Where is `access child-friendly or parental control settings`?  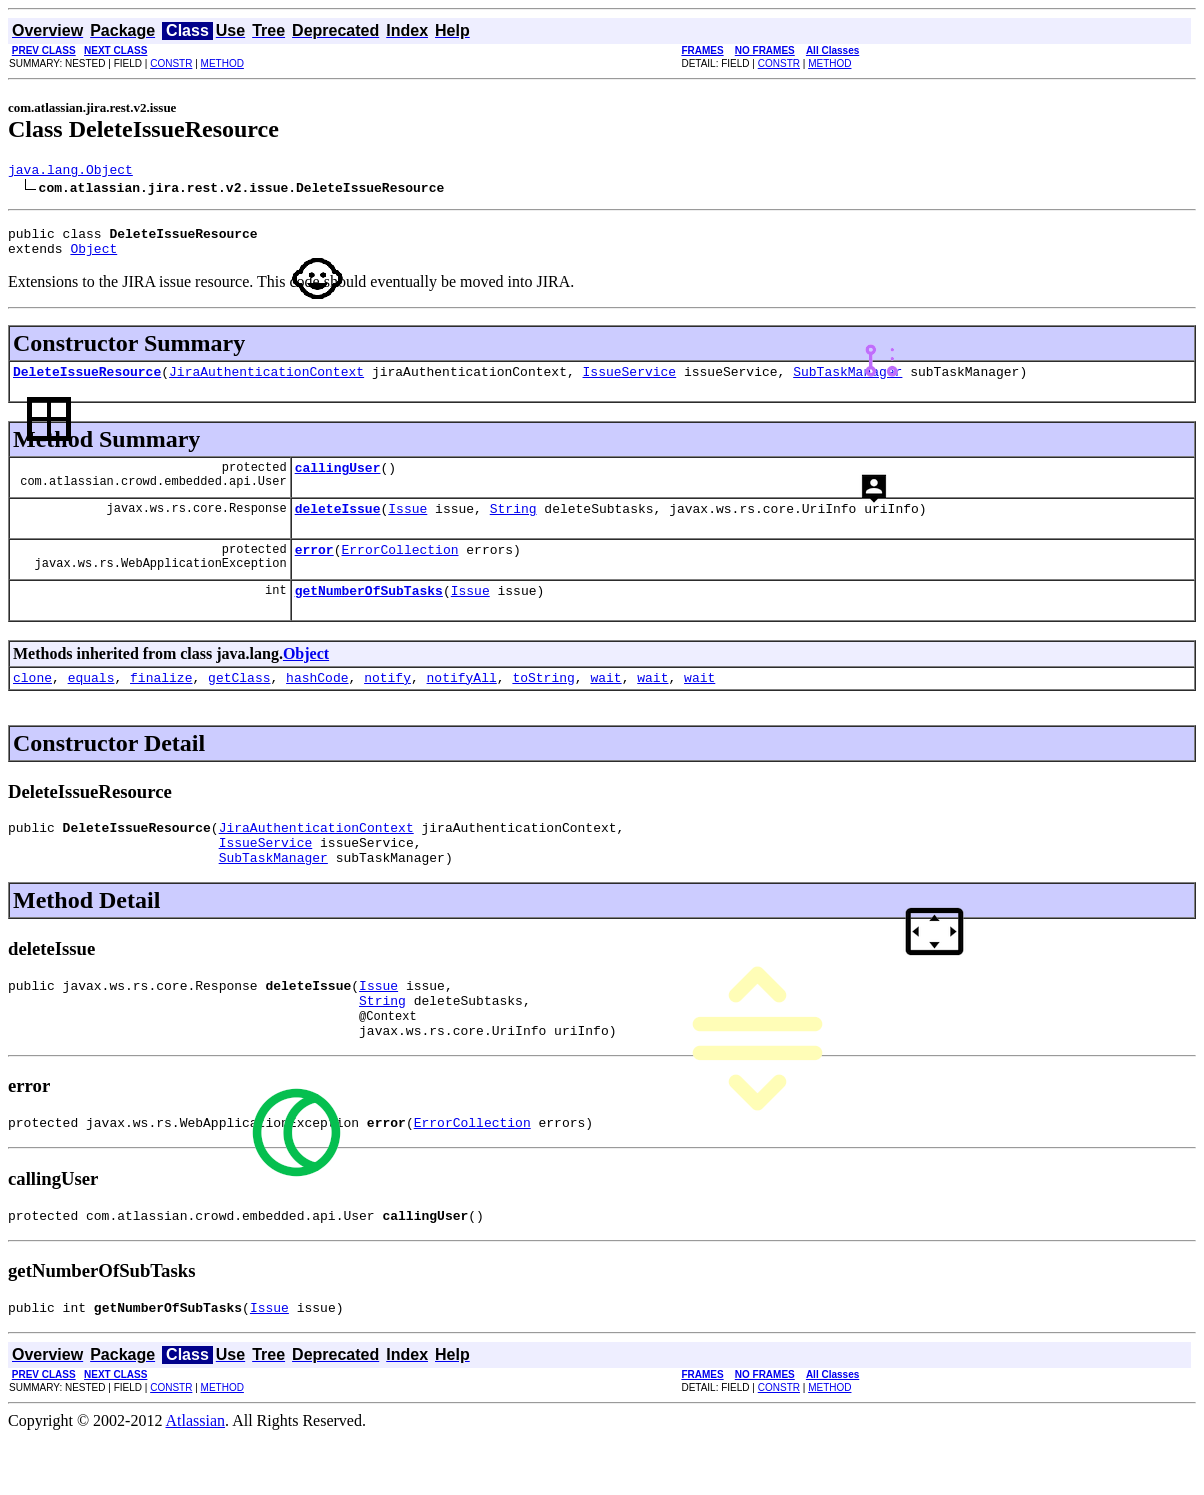
access child-friendly or parental control settings is located at coordinates (317, 278).